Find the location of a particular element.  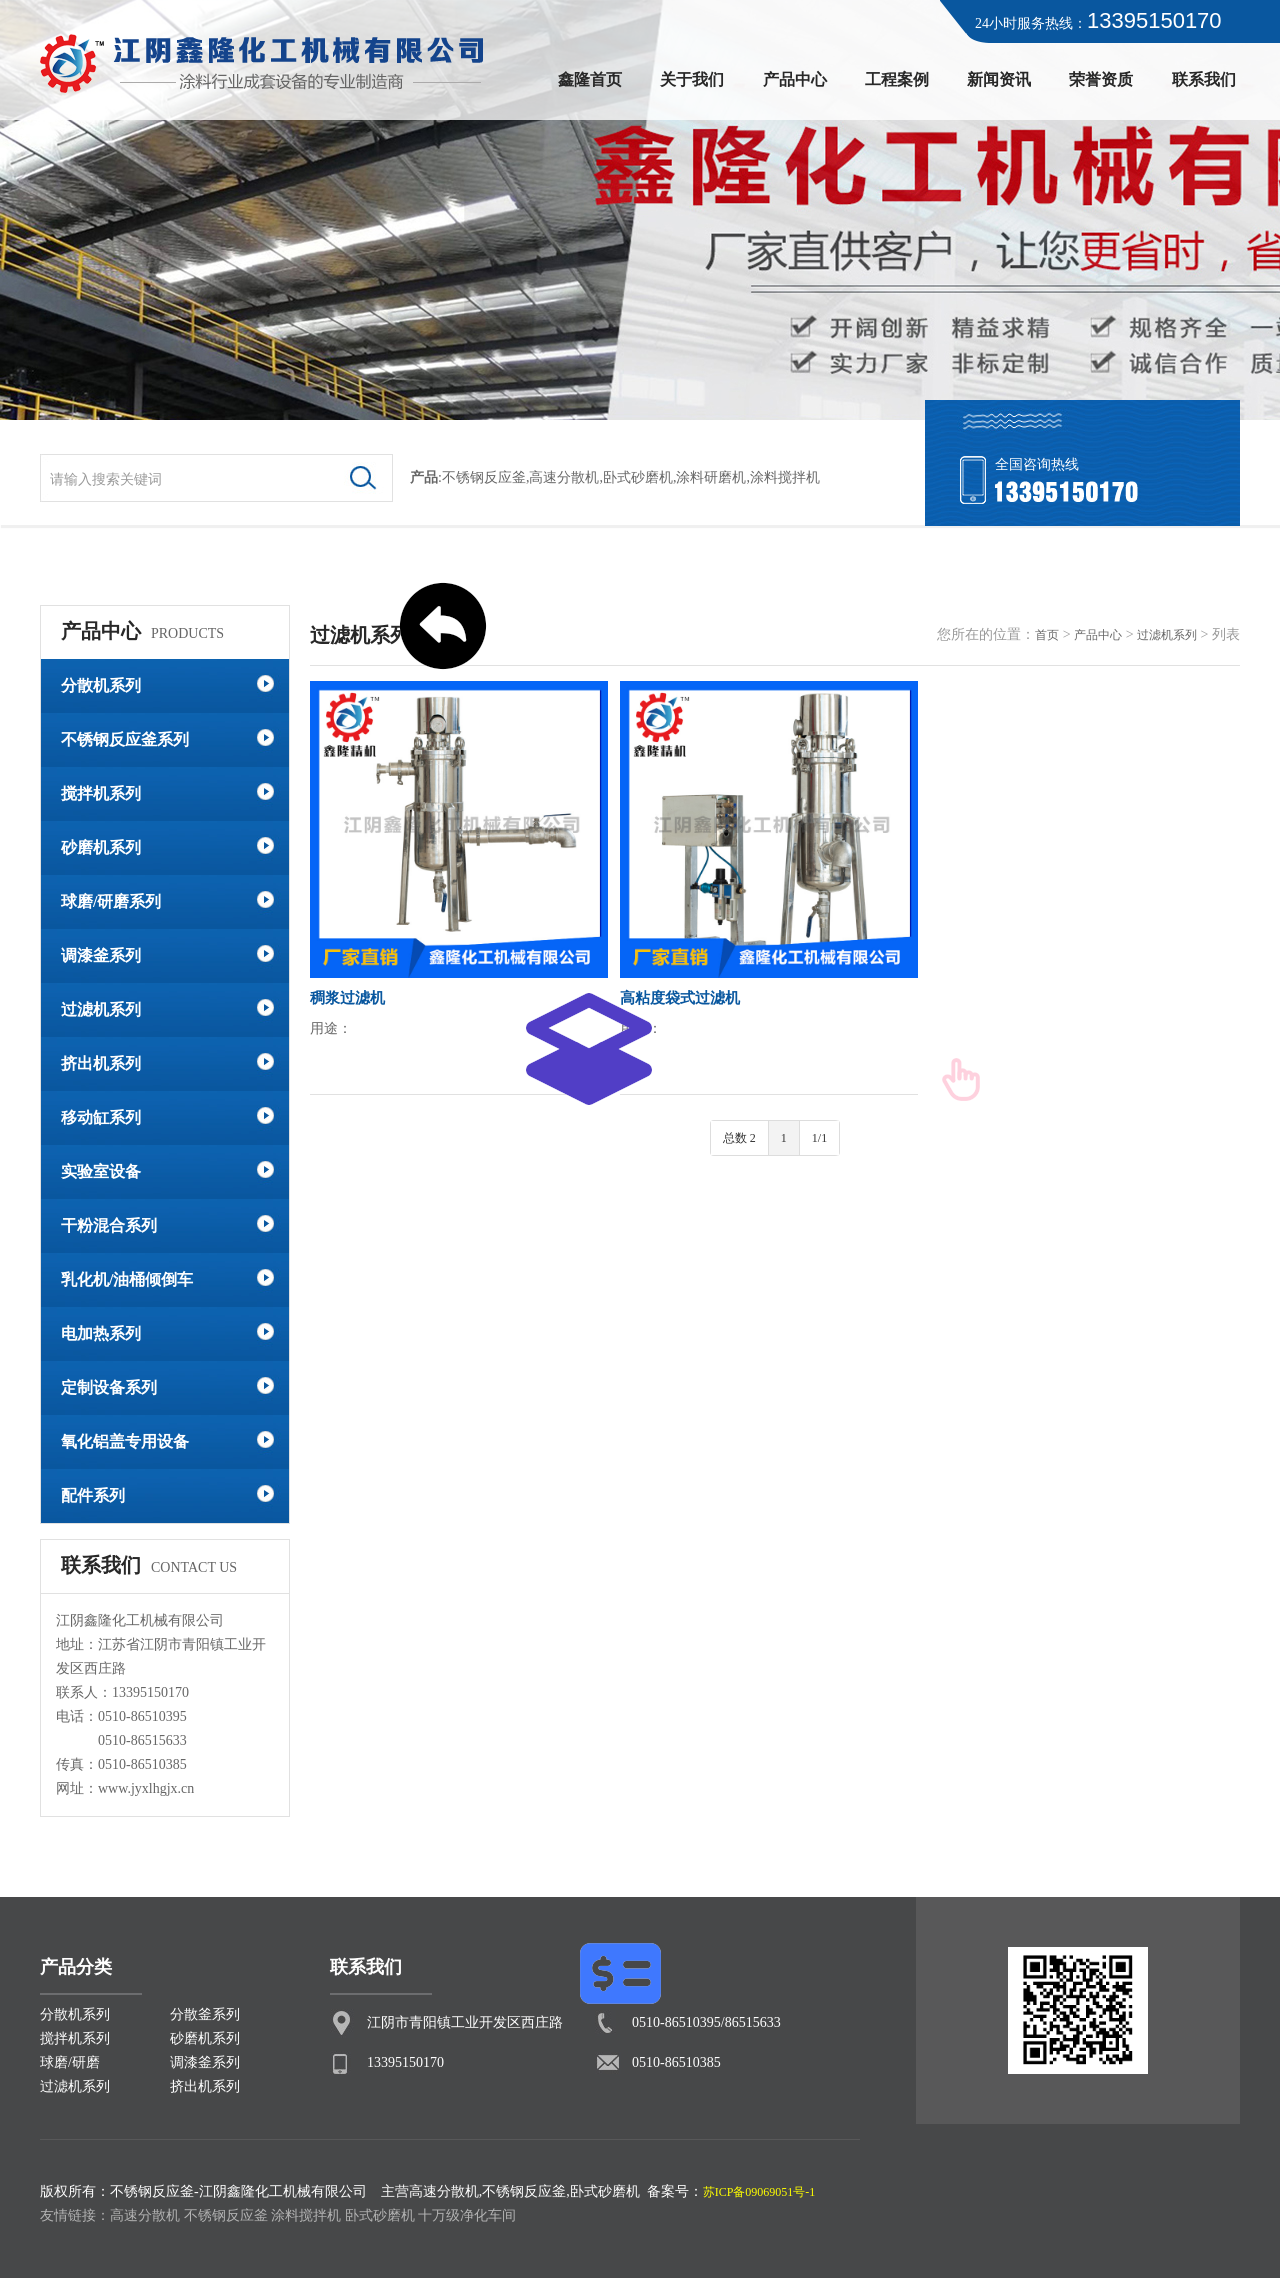

view payment or check details is located at coordinates (620, 1973).